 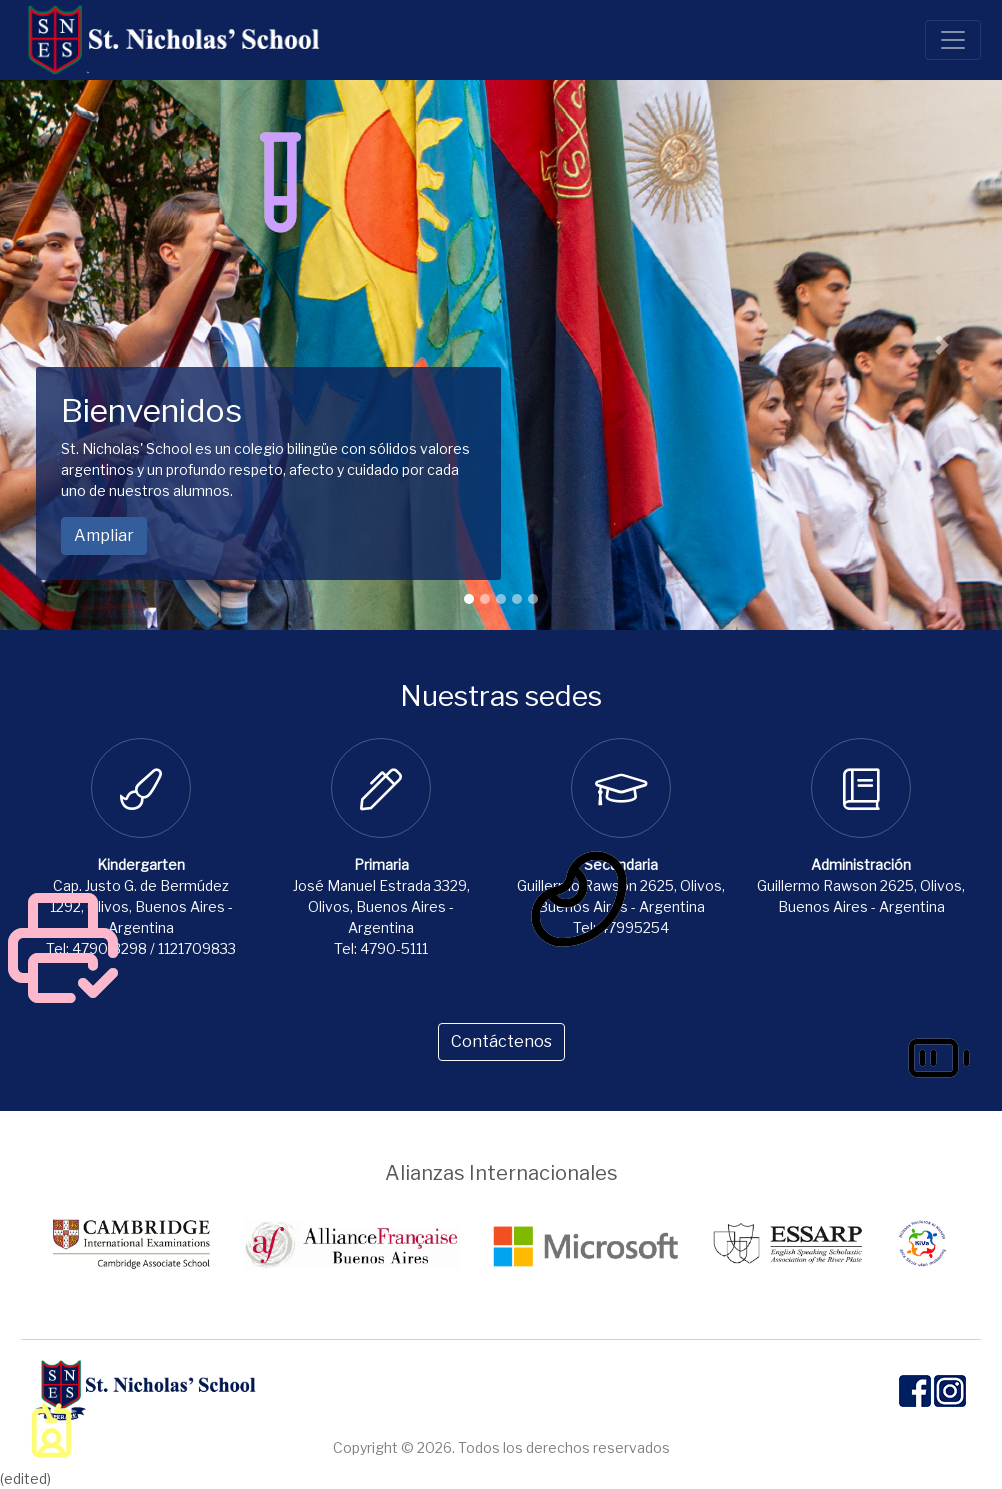 What do you see at coordinates (280, 182) in the screenshot?
I see `access experimental or beta features` at bounding box center [280, 182].